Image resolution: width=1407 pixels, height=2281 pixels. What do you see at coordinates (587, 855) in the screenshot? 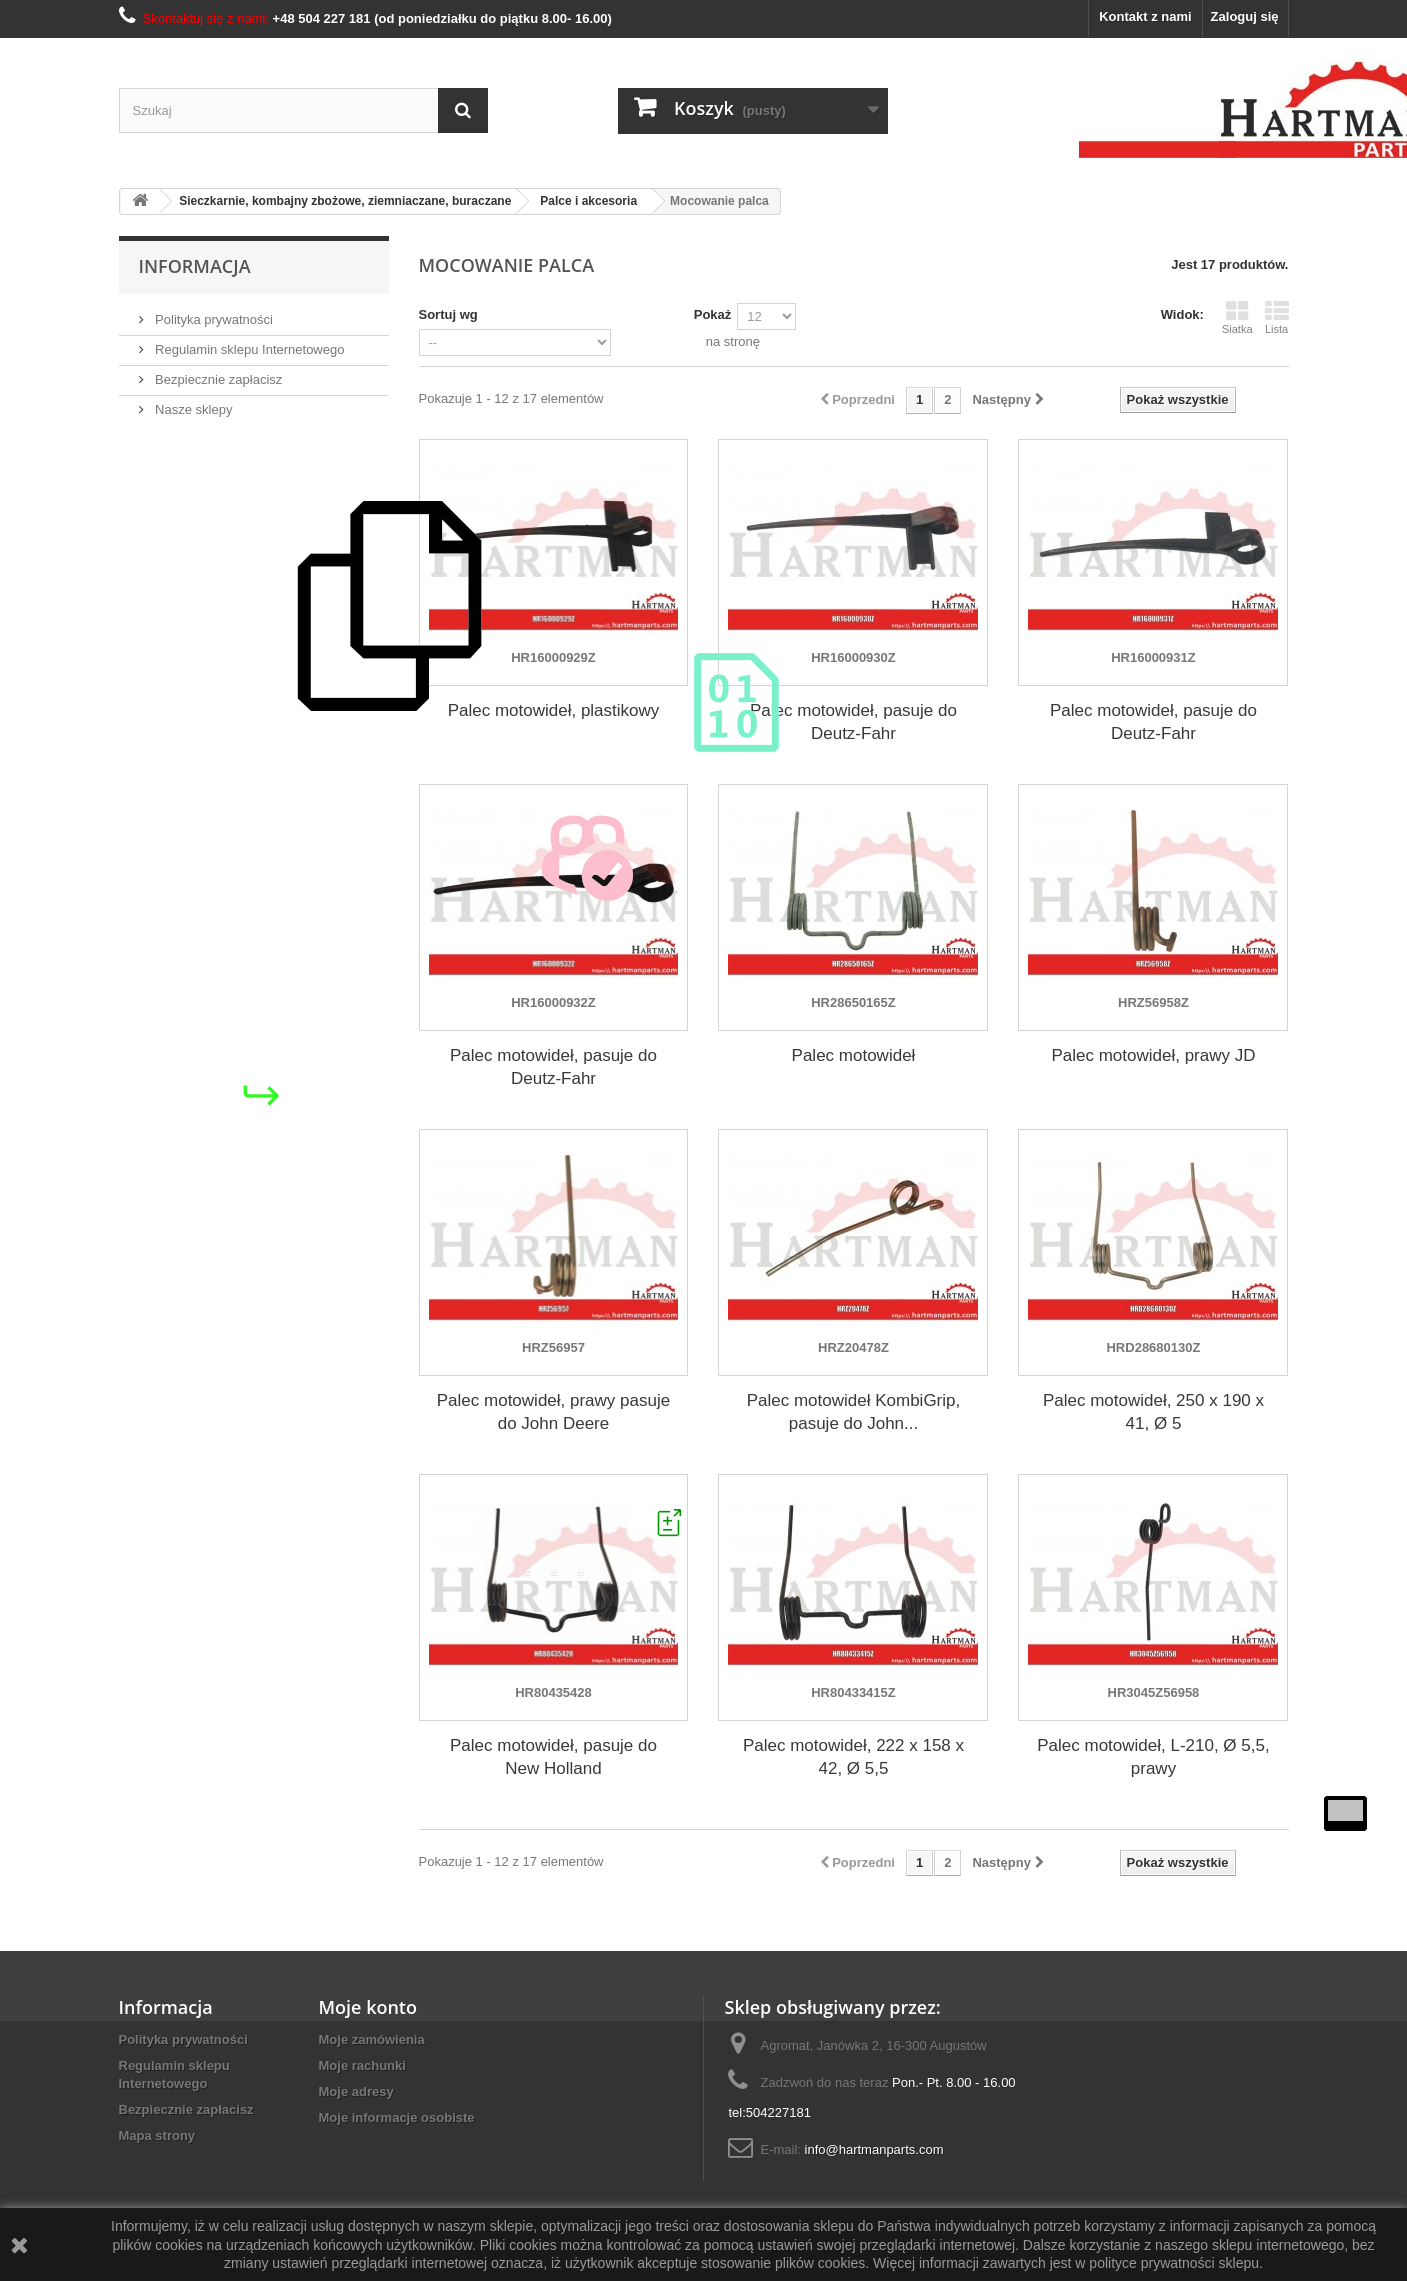
I see `github copilot connection successful` at bounding box center [587, 855].